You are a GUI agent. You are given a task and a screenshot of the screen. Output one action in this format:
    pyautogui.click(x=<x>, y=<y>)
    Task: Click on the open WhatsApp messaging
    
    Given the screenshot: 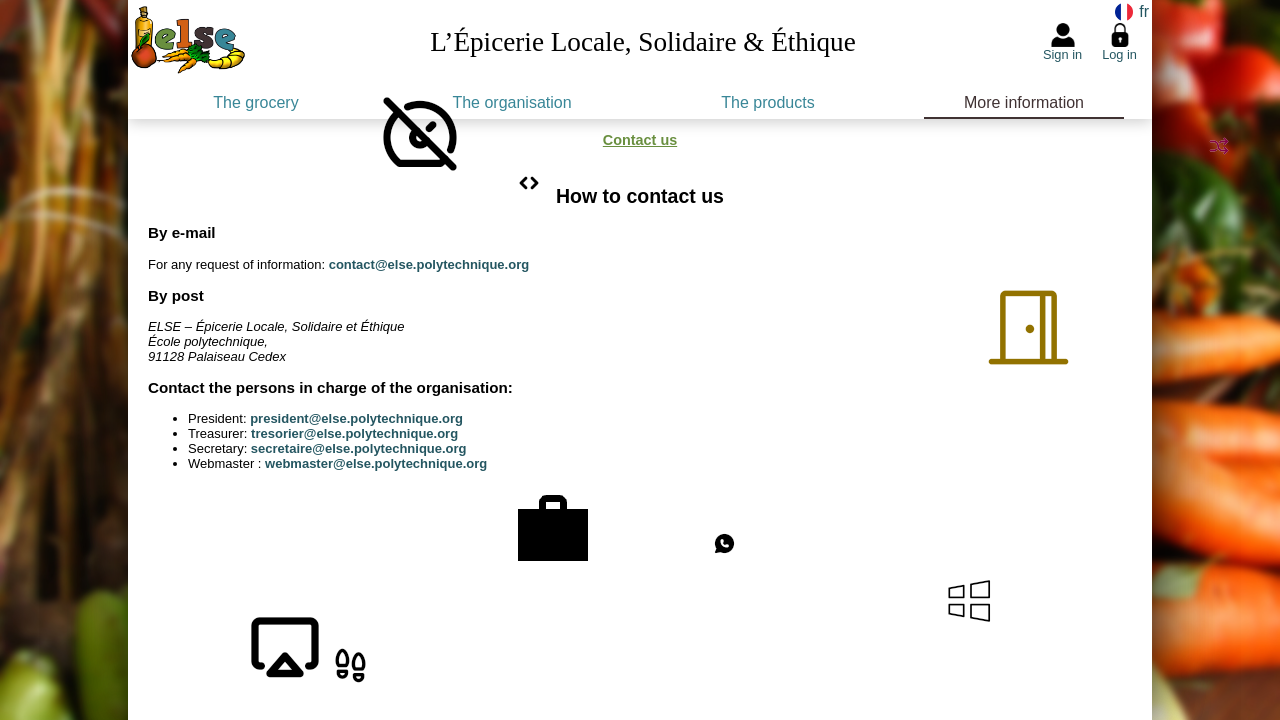 What is the action you would take?
    pyautogui.click(x=724, y=543)
    